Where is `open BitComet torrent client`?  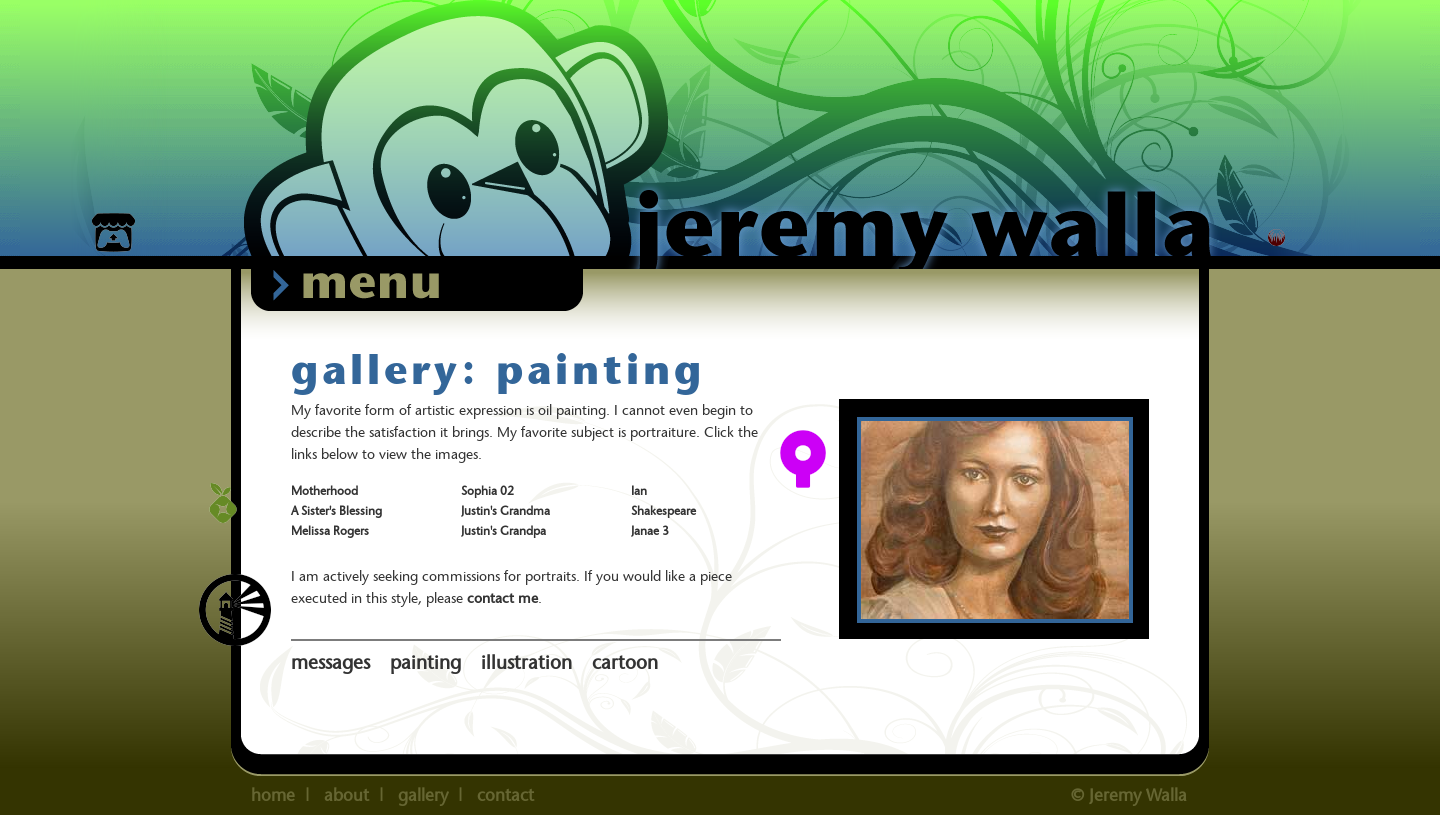 open BitComet torrent client is located at coordinates (1276, 237).